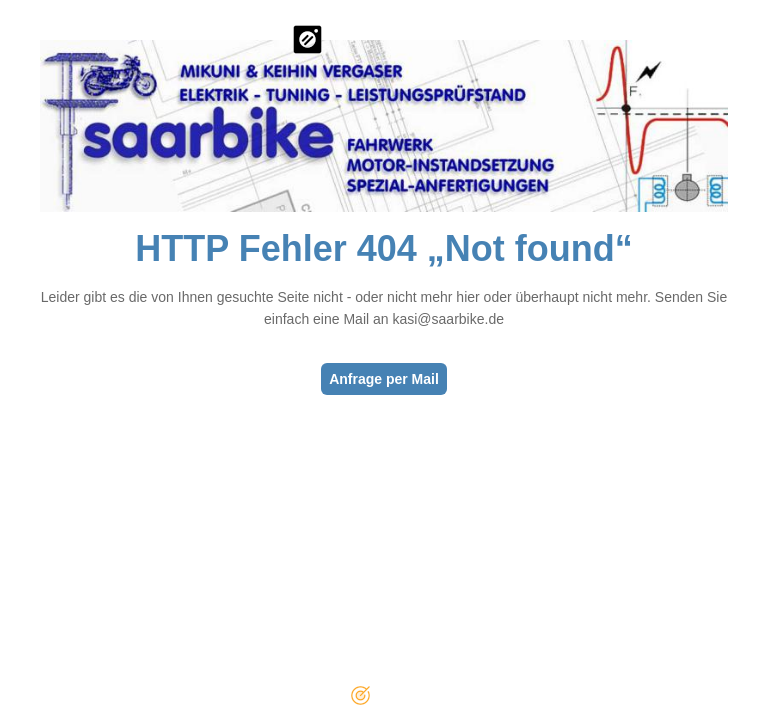 The height and width of the screenshot is (720, 768). I want to click on set a goal or target, so click(360, 695).